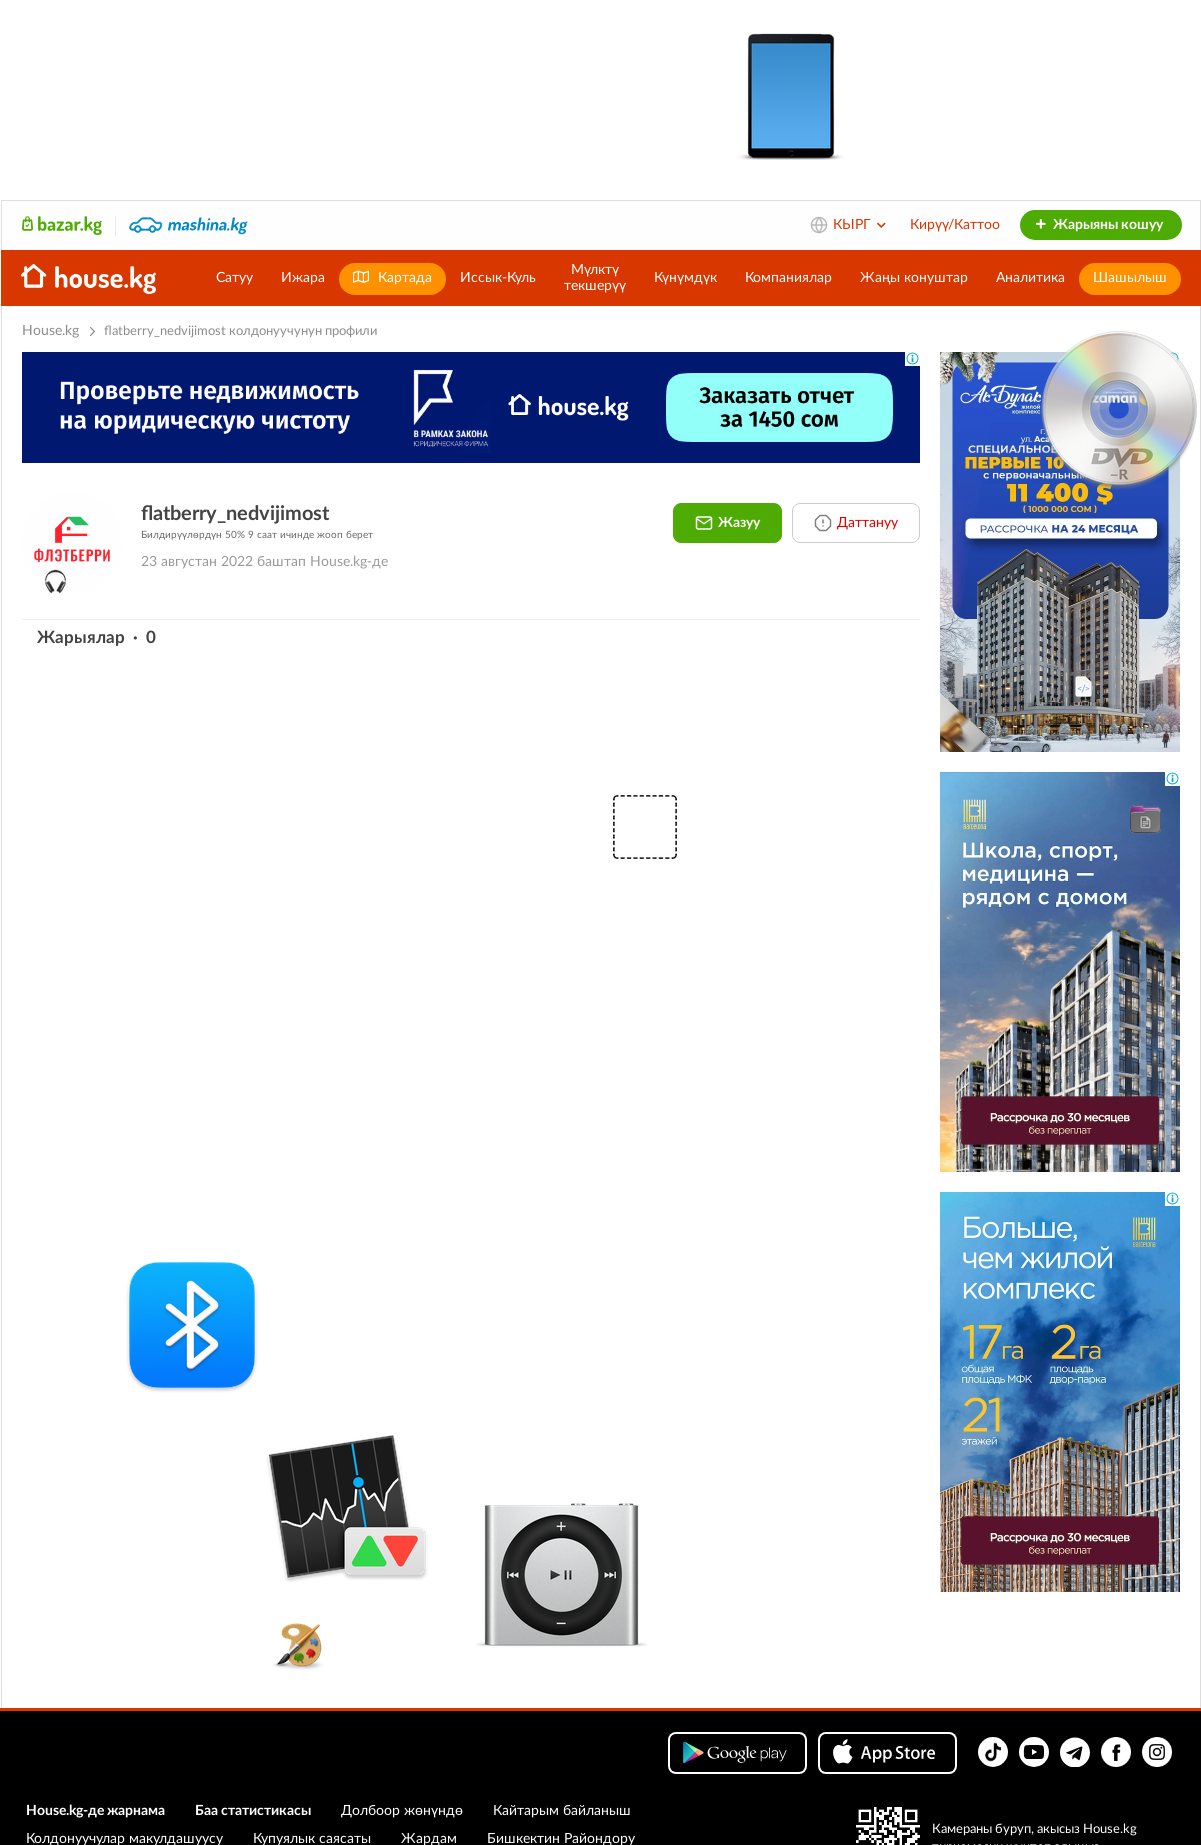 Image resolution: width=1201 pixels, height=1845 pixels. Describe the element at coordinates (561, 1574) in the screenshot. I see `iPod shuffle device connected` at that location.